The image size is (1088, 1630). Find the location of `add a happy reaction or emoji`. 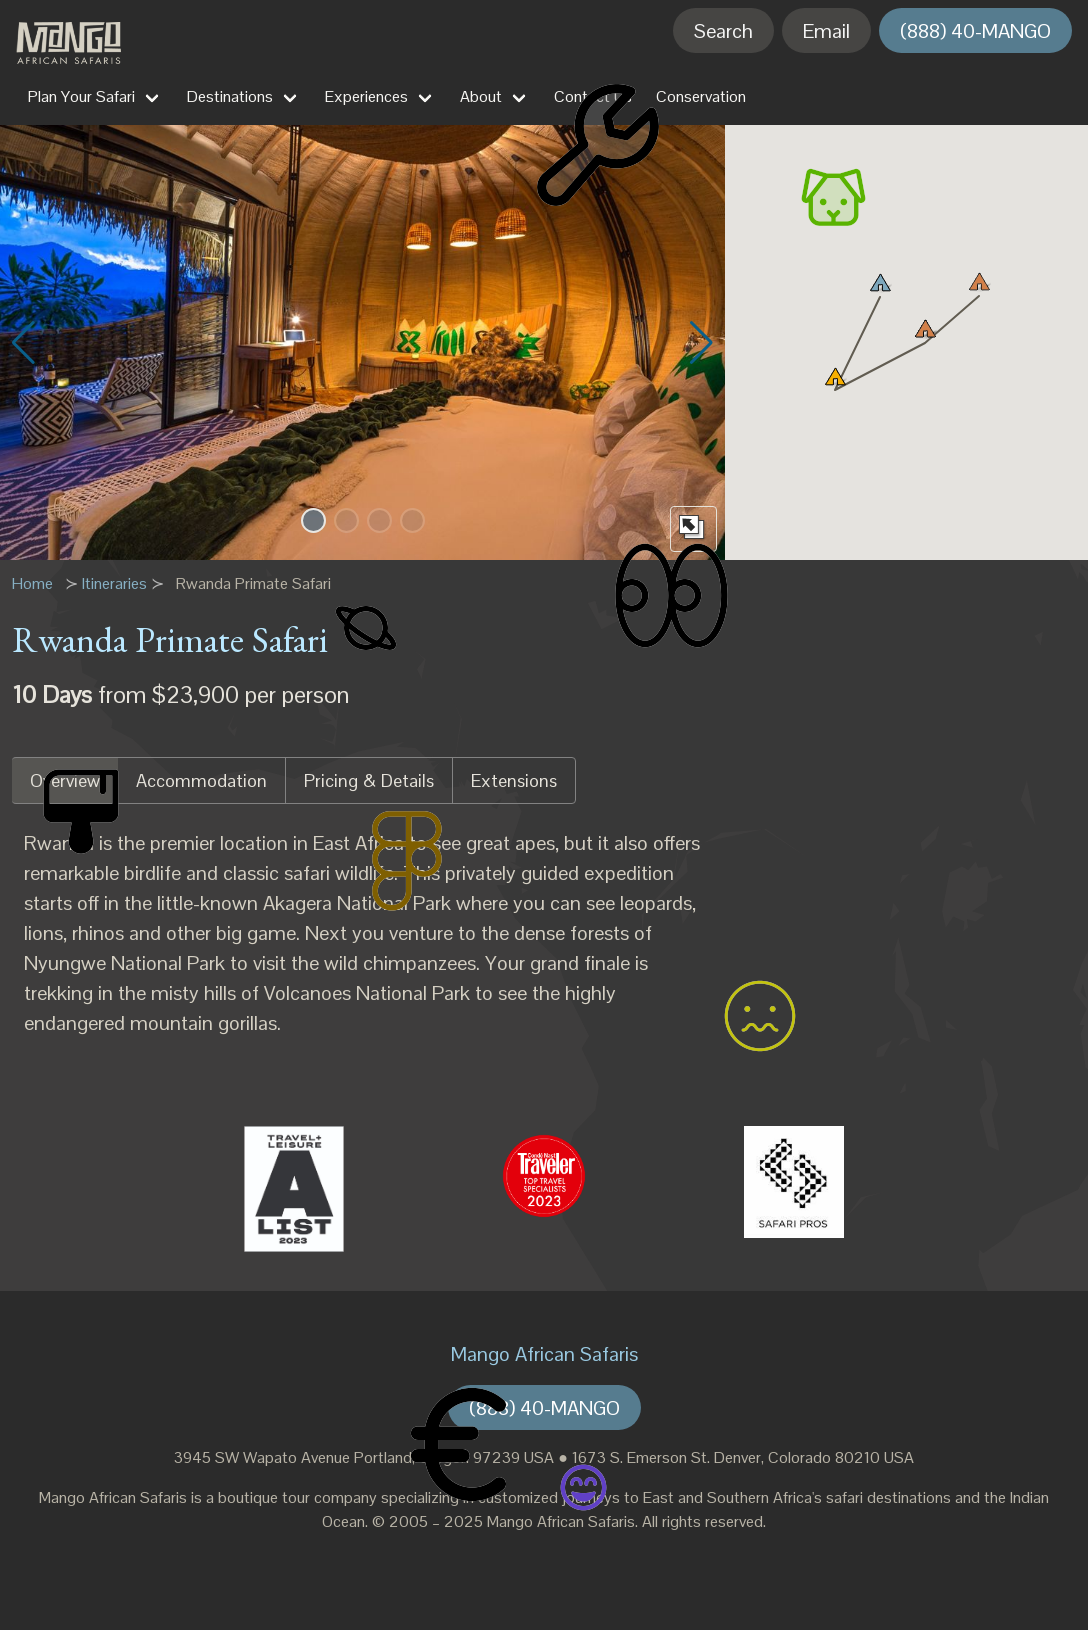

add a happy reaction or emoji is located at coordinates (583, 1487).